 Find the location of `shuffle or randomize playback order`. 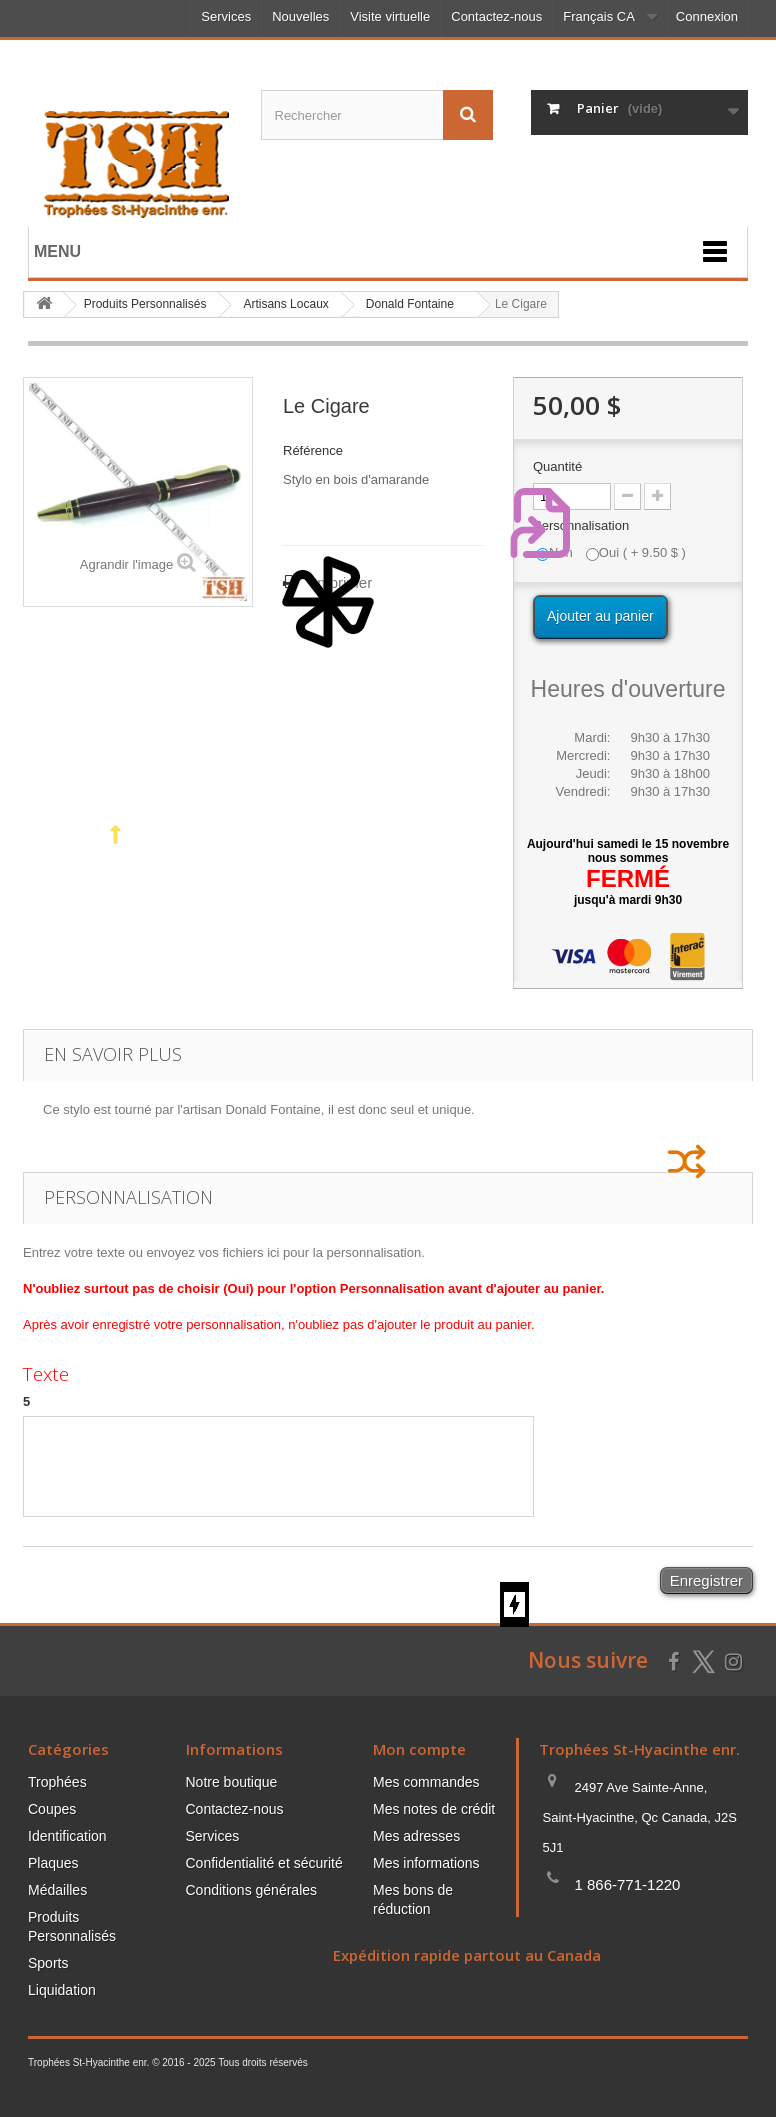

shuffle or randomize playback order is located at coordinates (686, 1161).